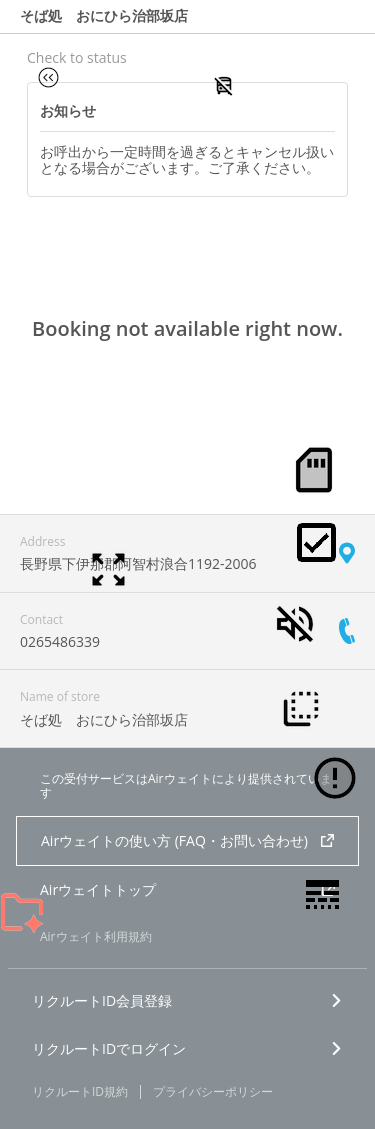  What do you see at coordinates (295, 624) in the screenshot?
I see `mute audio or sound` at bounding box center [295, 624].